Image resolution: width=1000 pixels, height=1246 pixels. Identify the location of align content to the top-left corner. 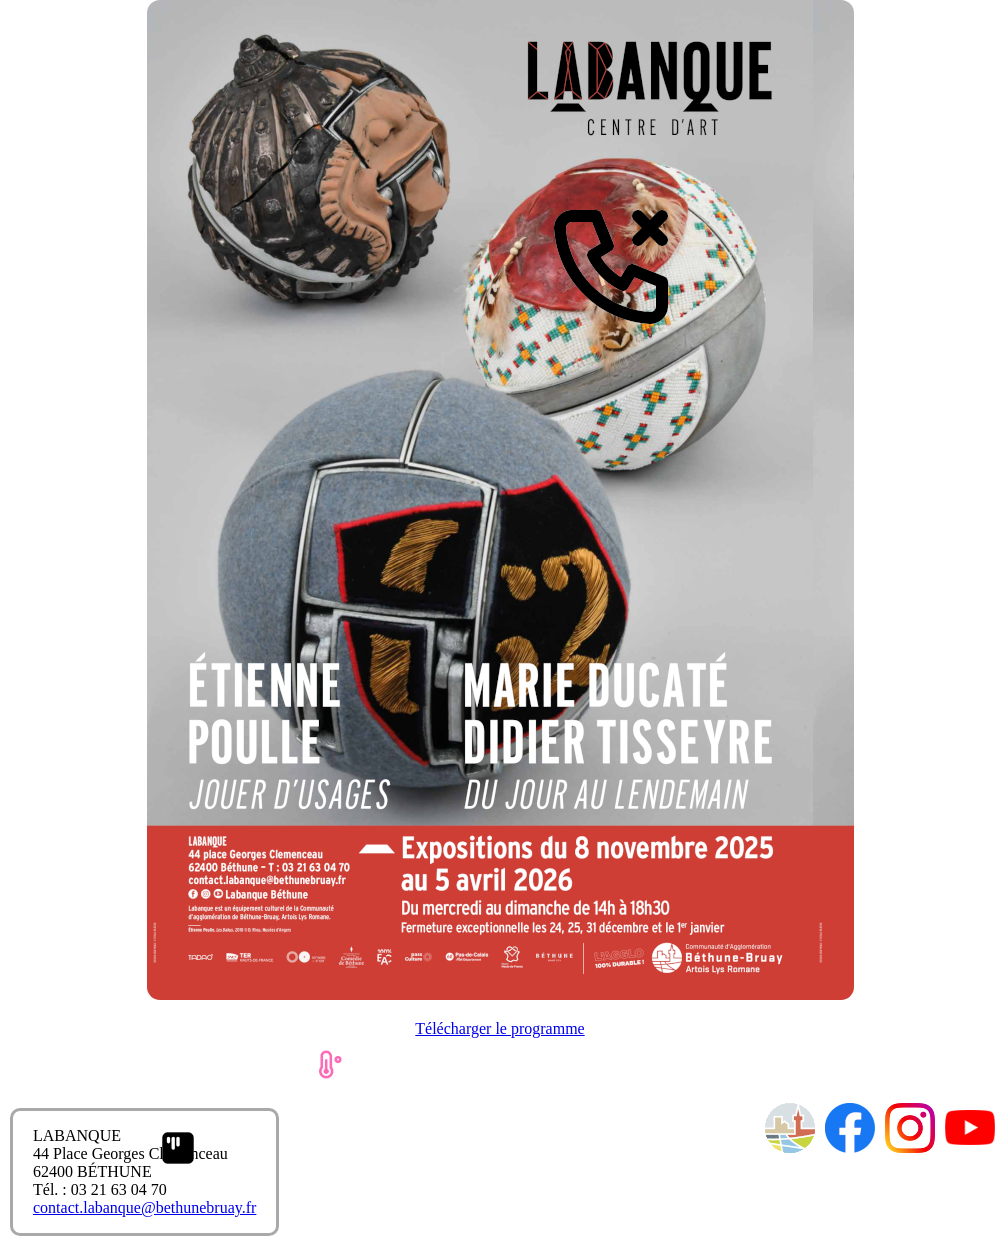
(178, 1148).